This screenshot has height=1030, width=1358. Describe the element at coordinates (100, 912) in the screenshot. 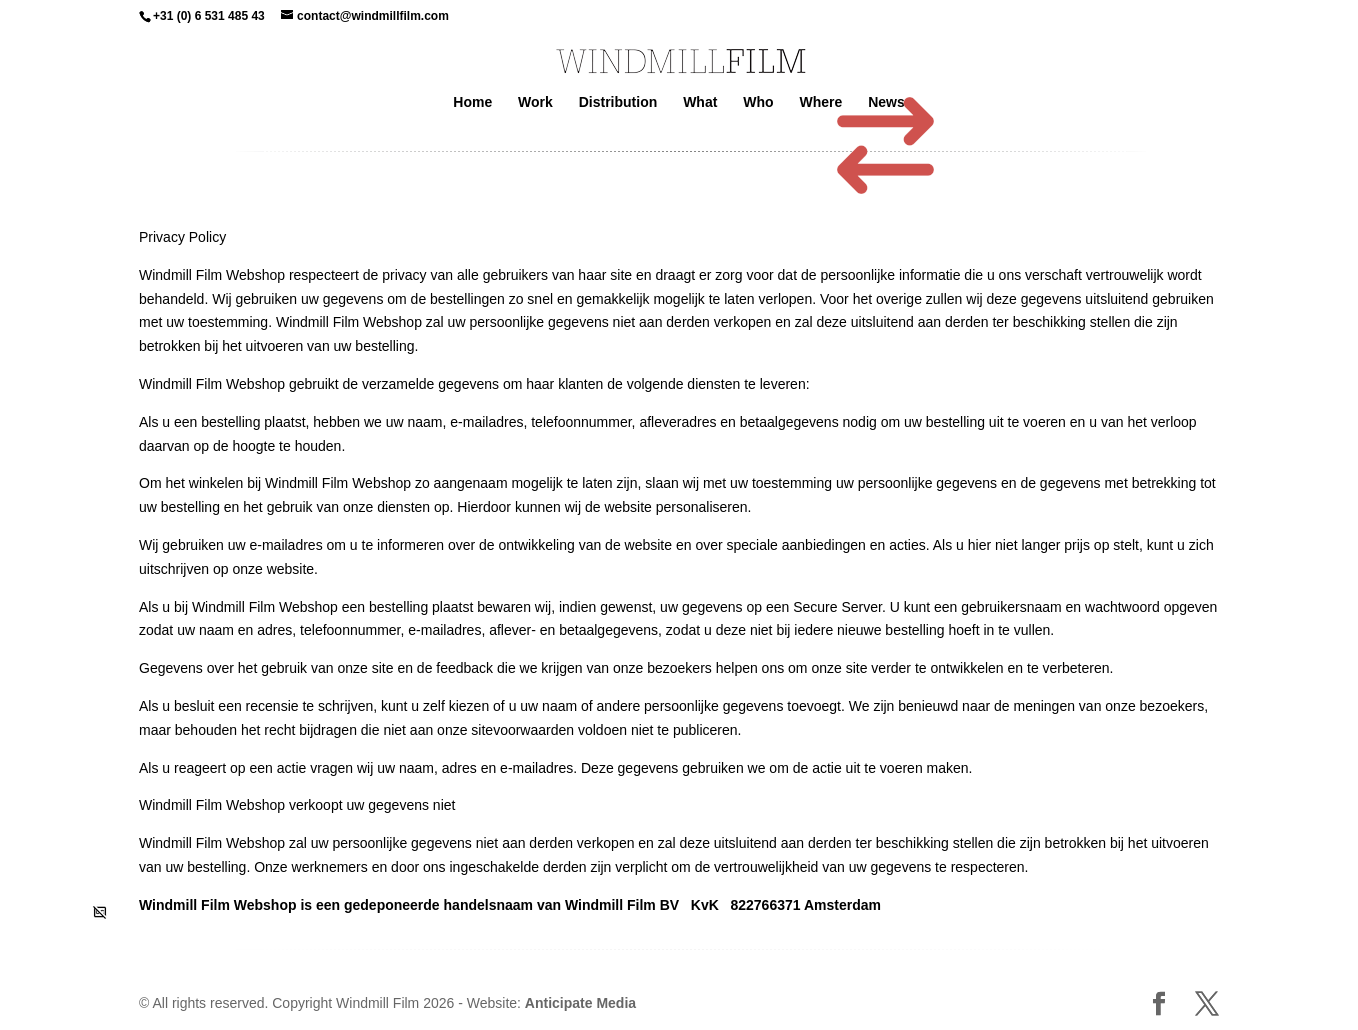

I see `closed captions are disabled` at that location.